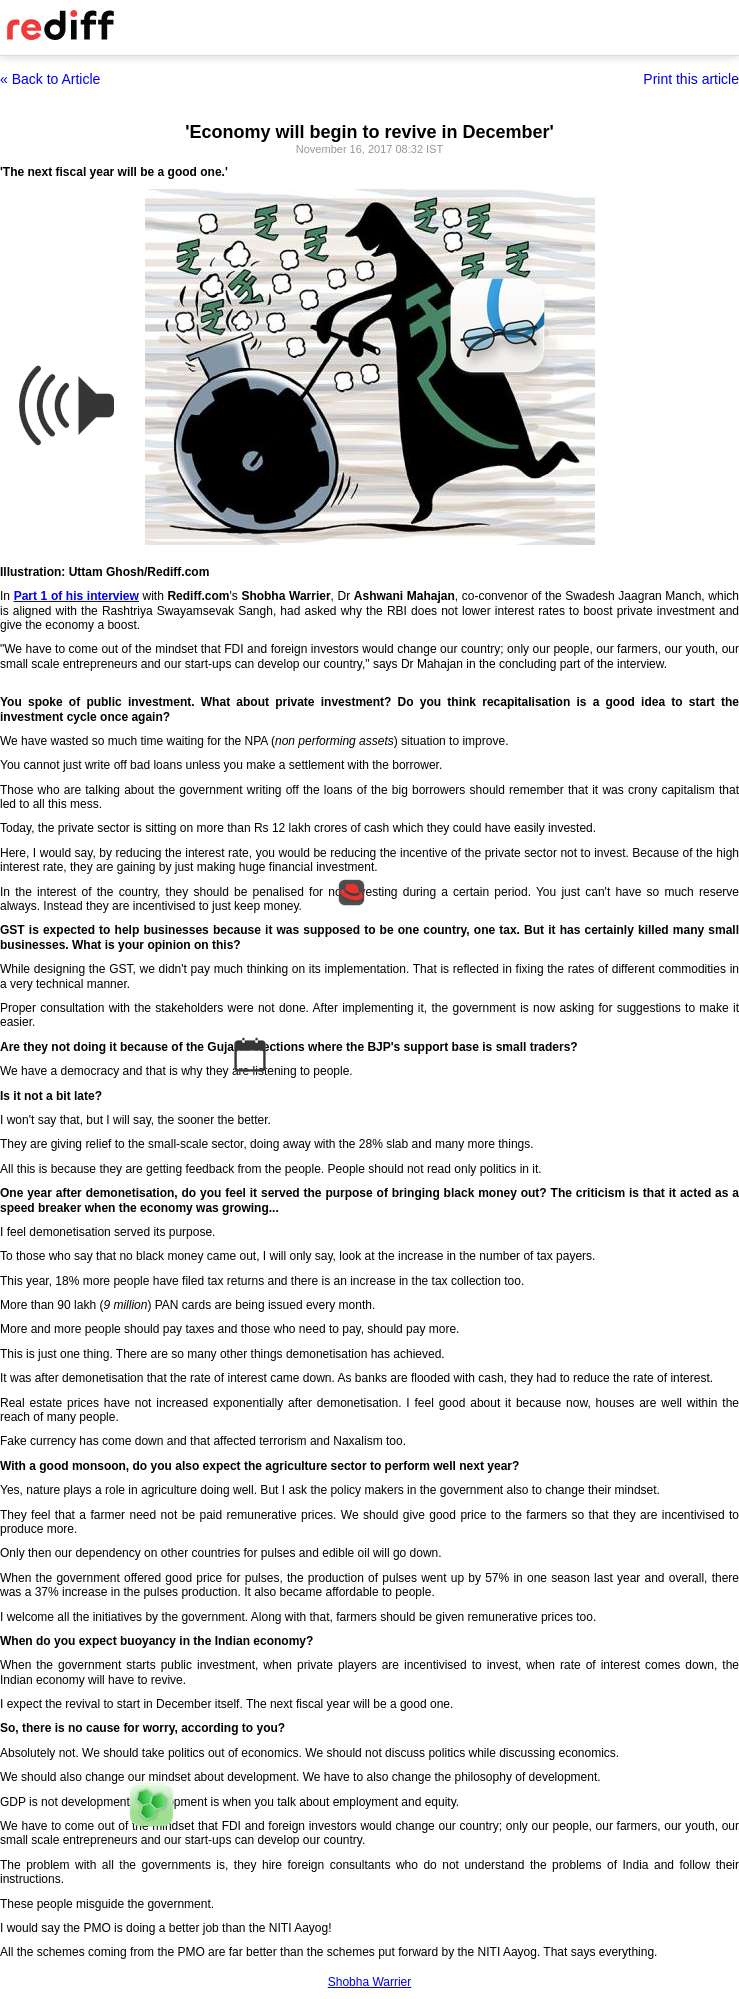 The image size is (739, 1999). Describe the element at coordinates (151, 1804) in the screenshot. I see `open ghex hex editor application` at that location.